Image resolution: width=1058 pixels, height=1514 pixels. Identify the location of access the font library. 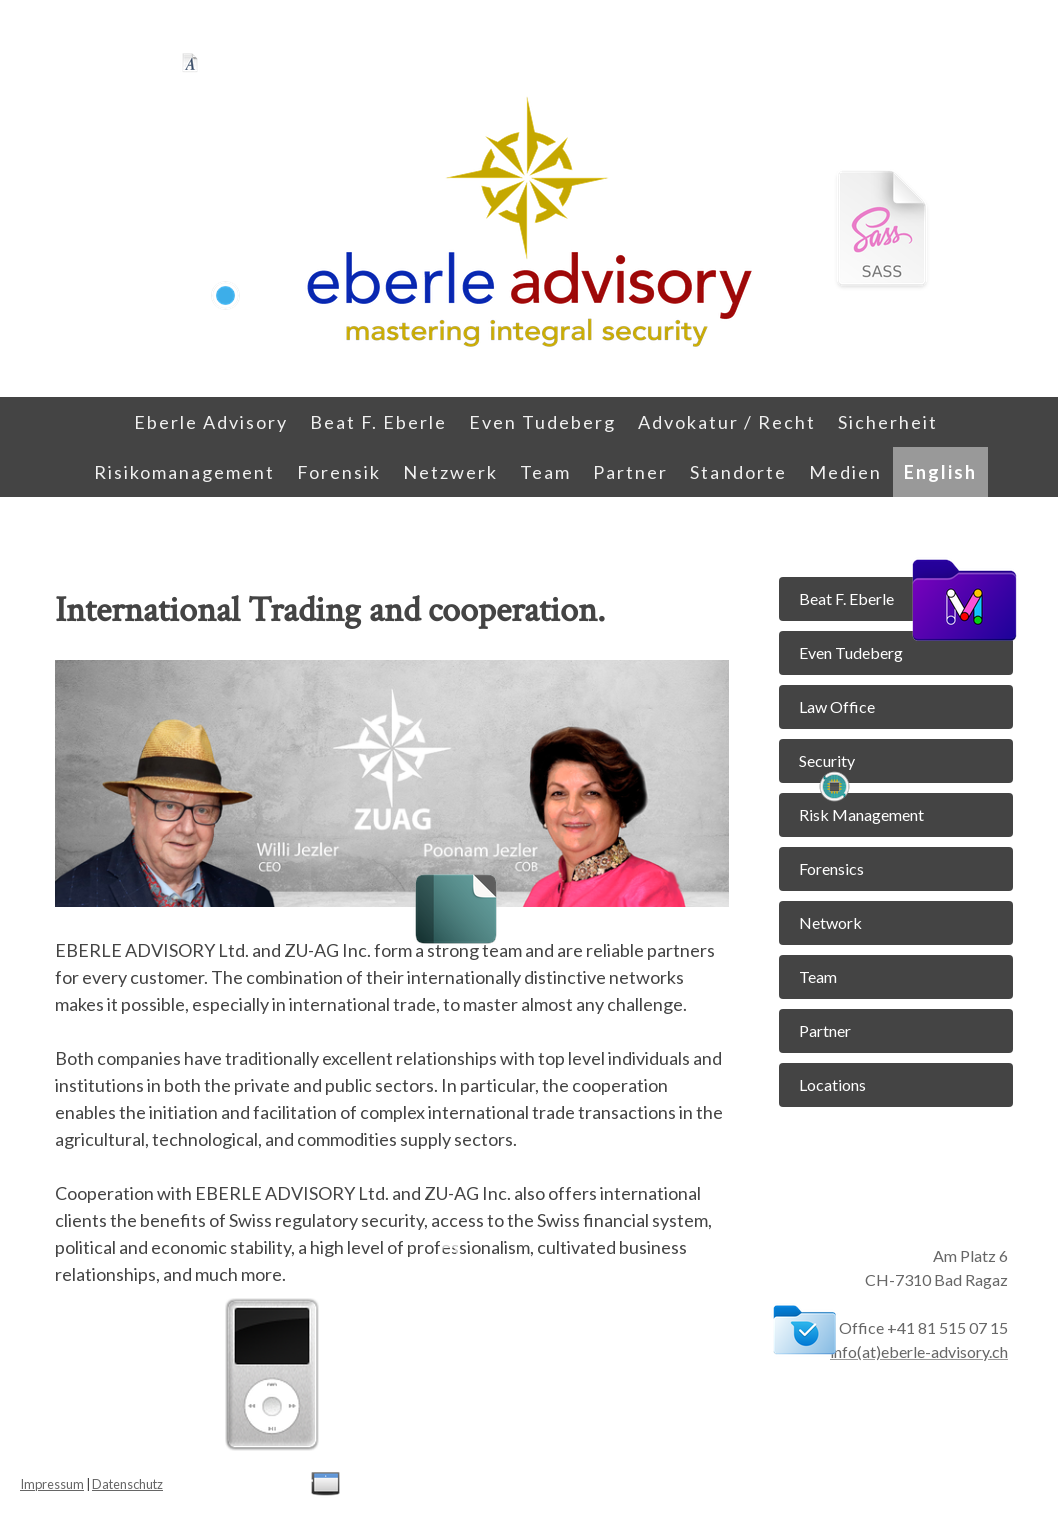
(449, 1242).